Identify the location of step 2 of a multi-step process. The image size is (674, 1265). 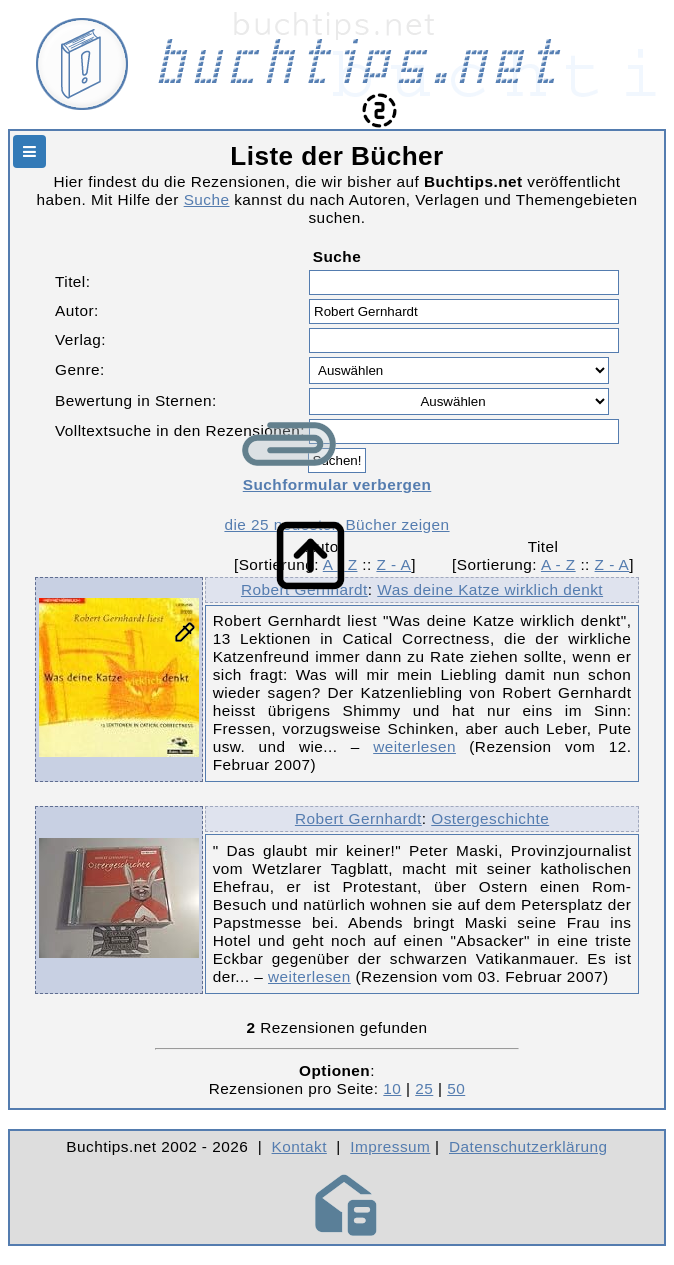
(379, 110).